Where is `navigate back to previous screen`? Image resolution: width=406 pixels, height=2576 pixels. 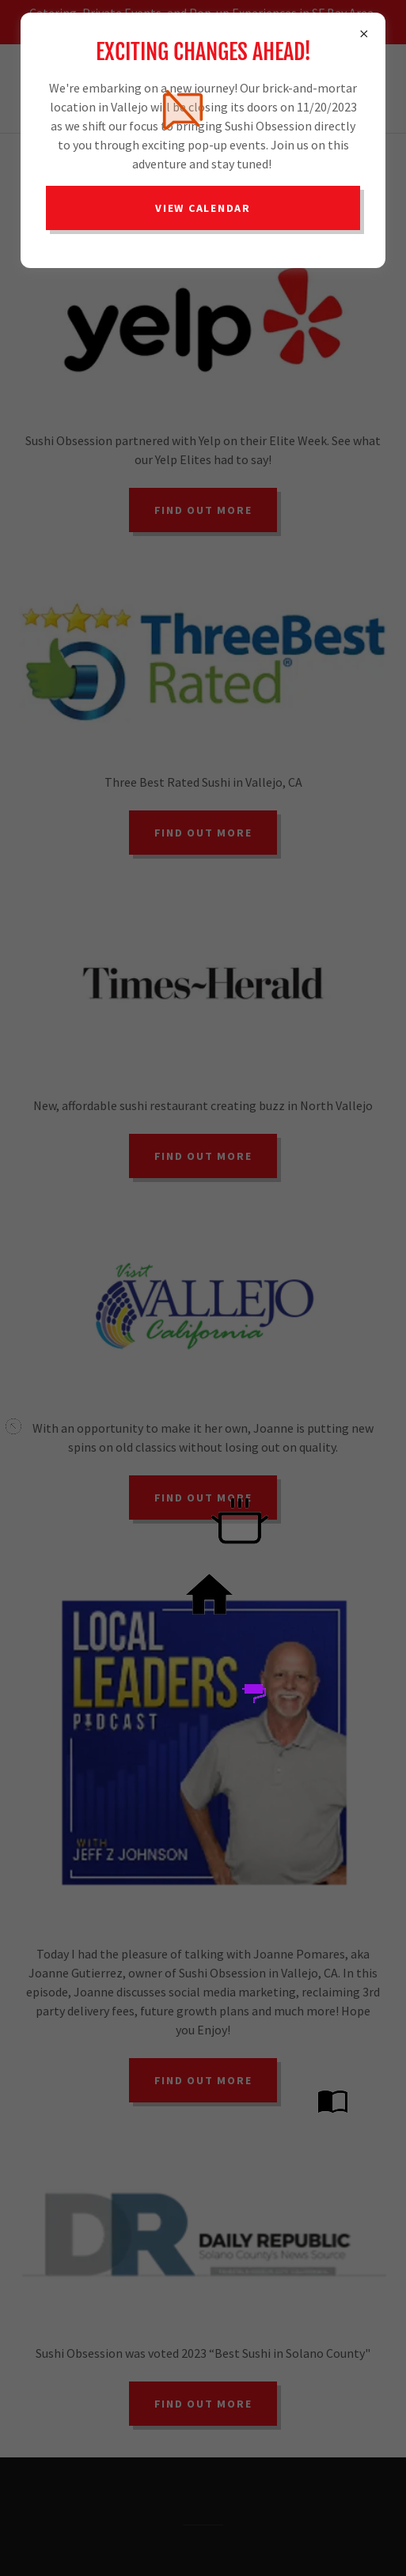
navigate back to previous screen is located at coordinates (13, 1426).